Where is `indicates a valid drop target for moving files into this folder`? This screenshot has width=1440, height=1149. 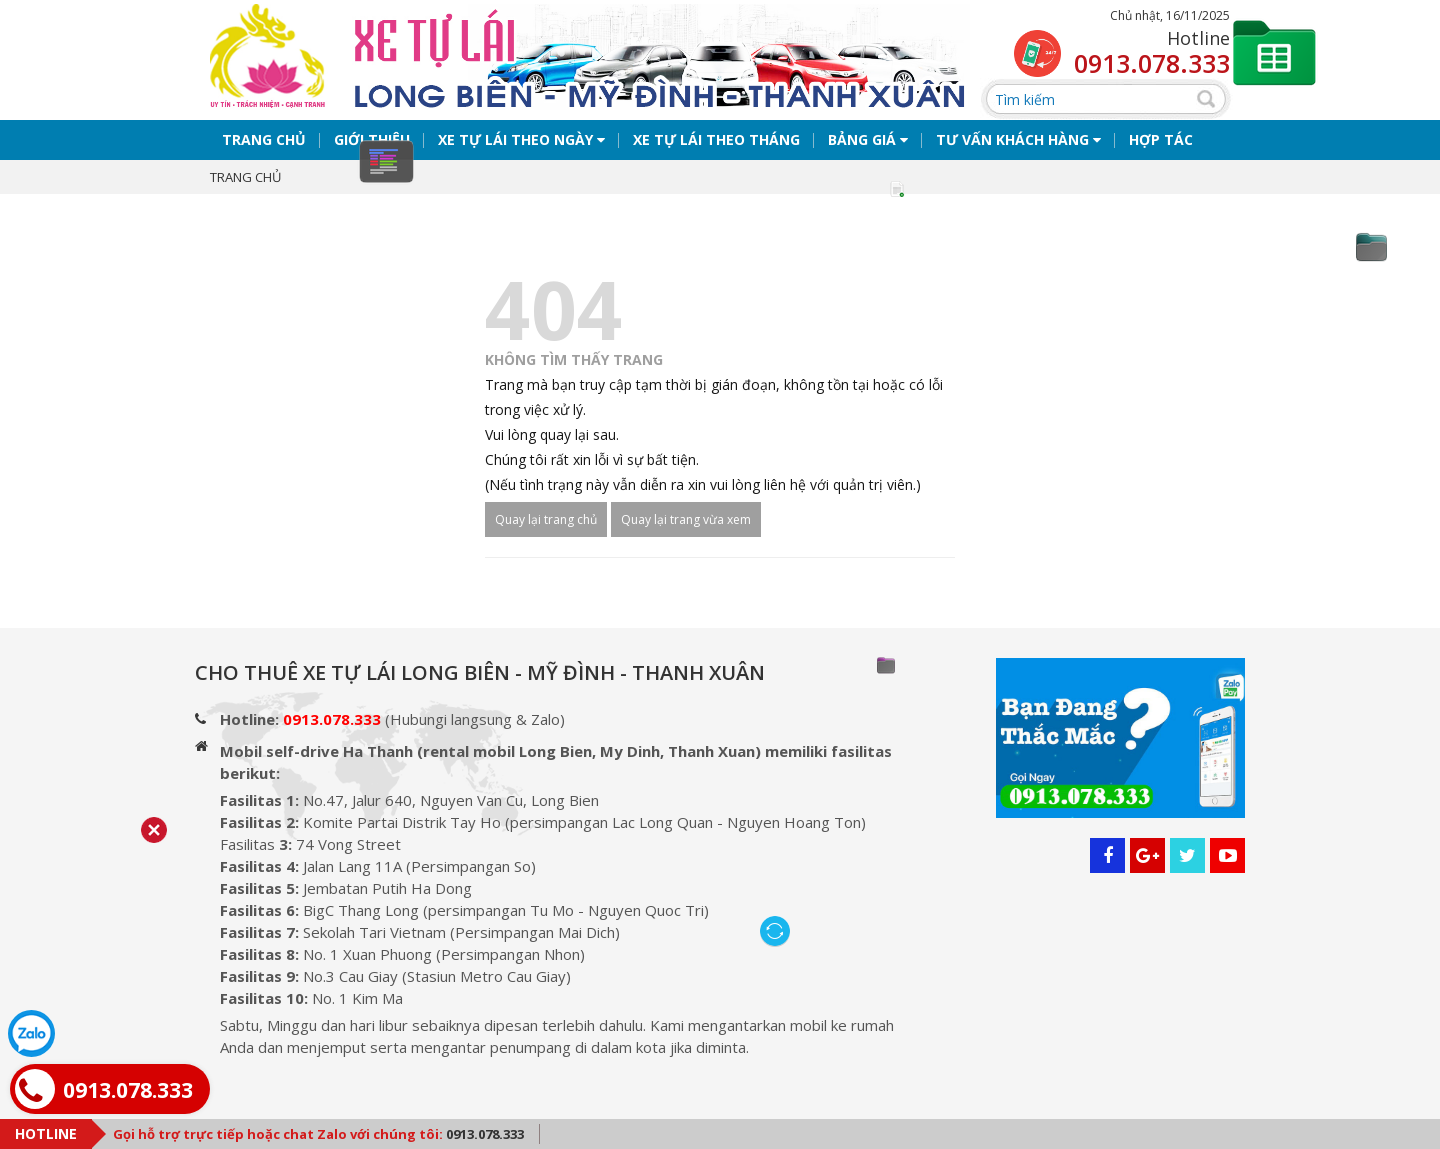 indicates a valid drop target for moving files into this folder is located at coordinates (1371, 246).